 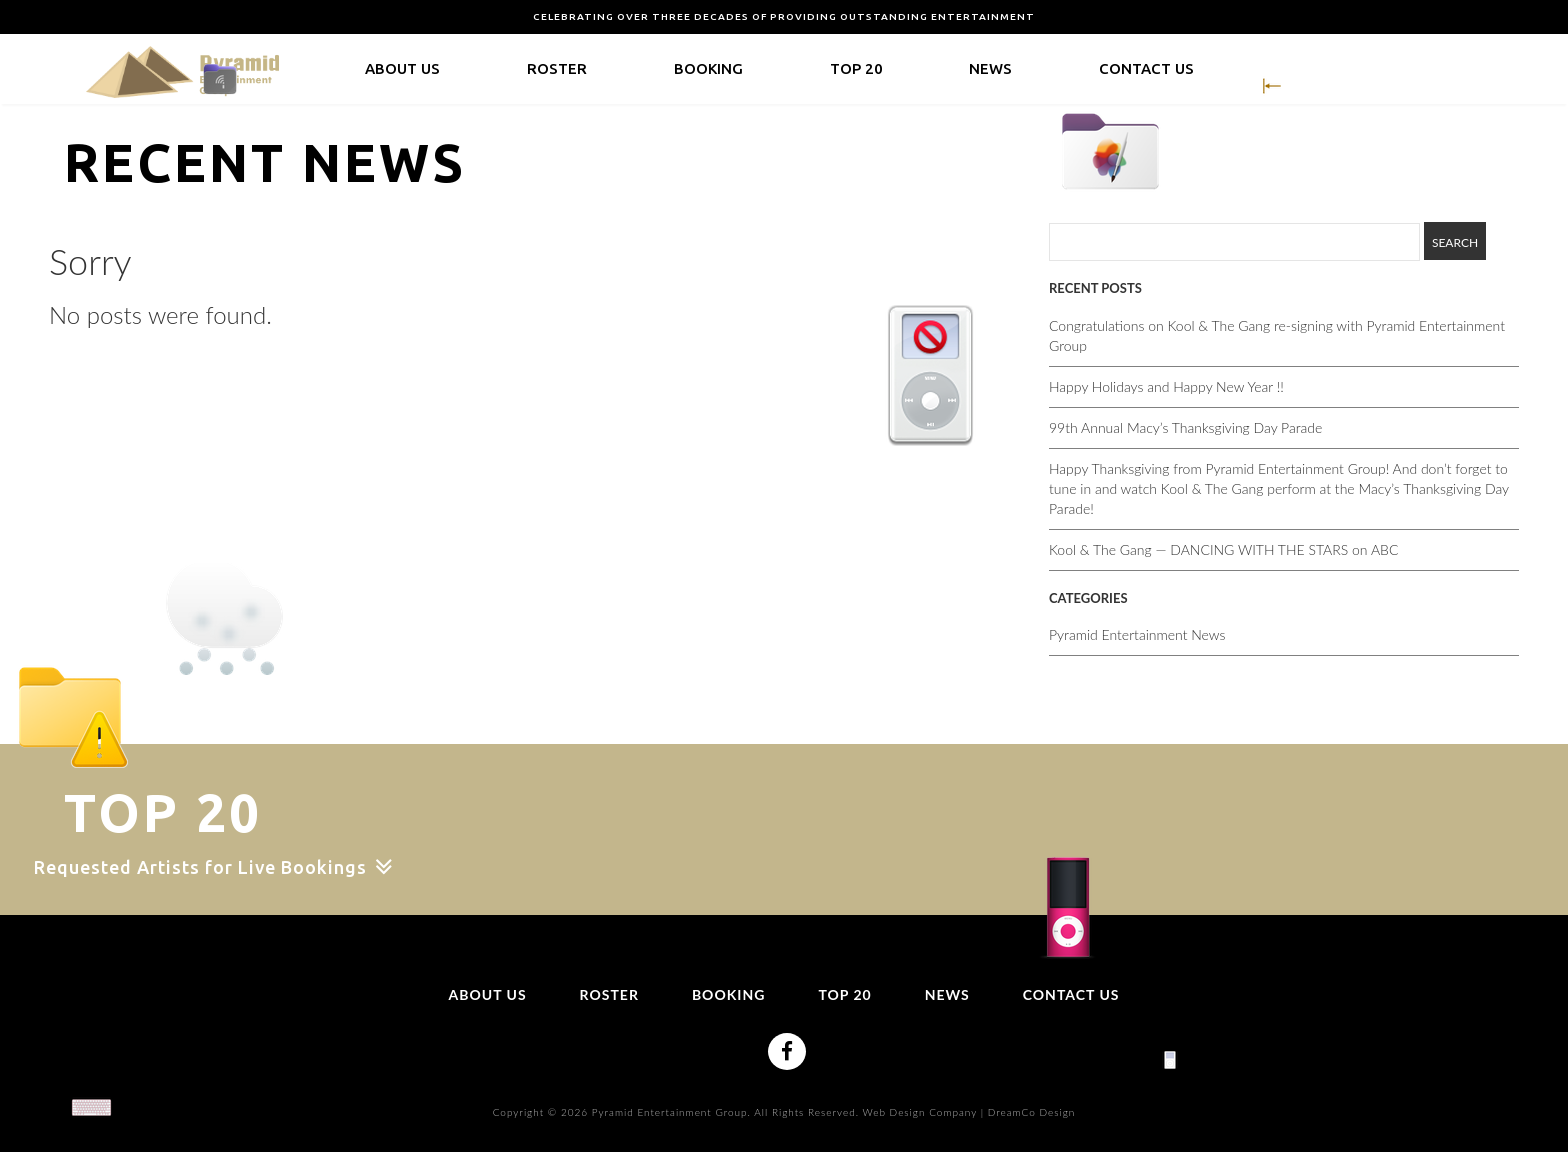 I want to click on open insync cloud sync folder, so click(x=220, y=79).